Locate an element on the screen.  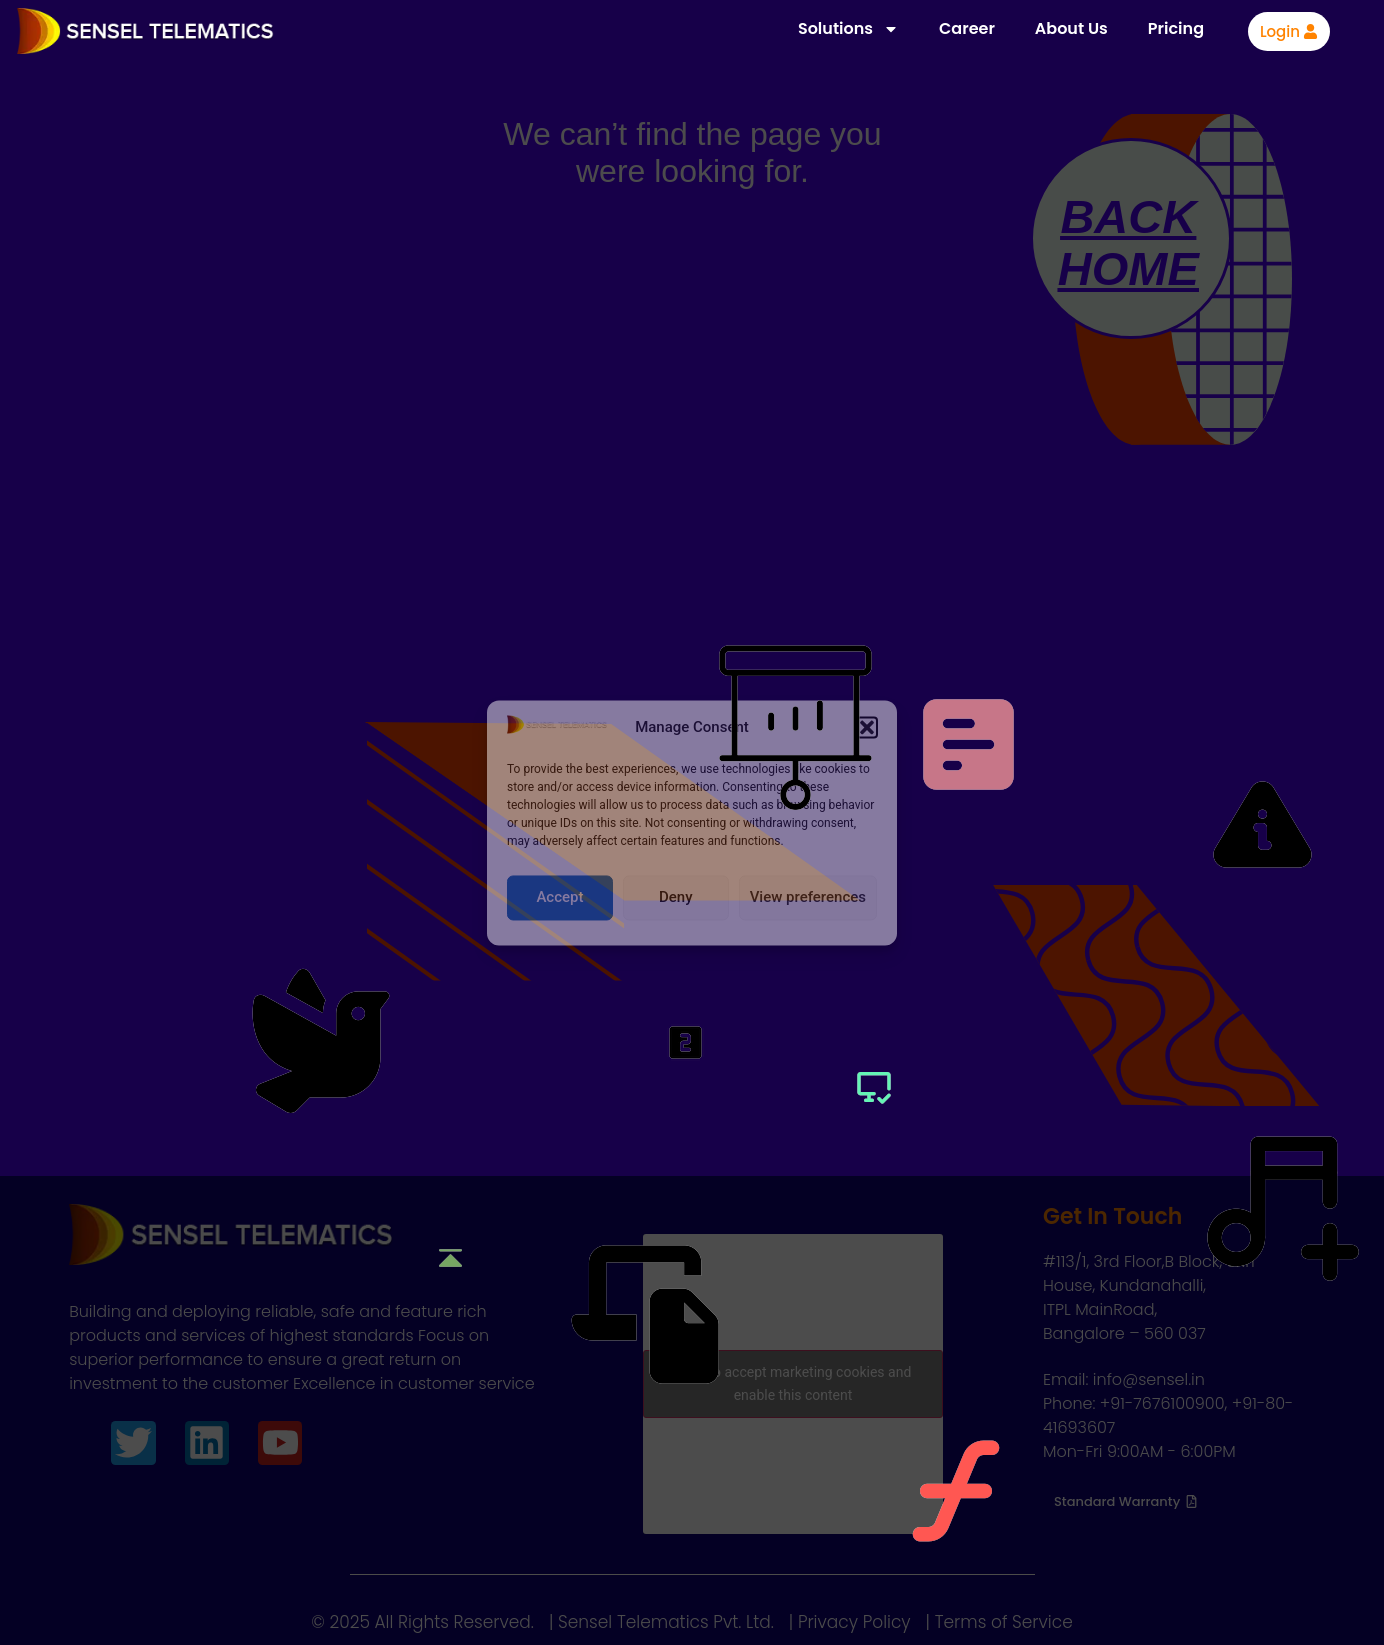
indicates peace or harmony settings is located at coordinates (318, 1044).